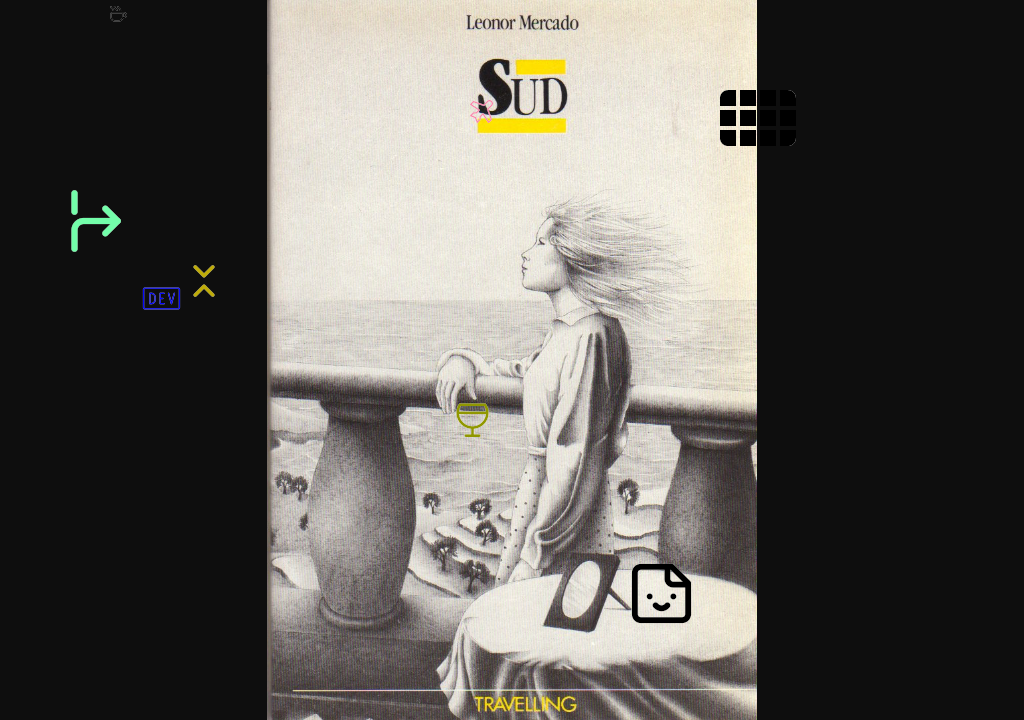 The height and width of the screenshot is (720, 1024). What do you see at coordinates (117, 14) in the screenshot?
I see `take a coffee break or pause work` at bounding box center [117, 14].